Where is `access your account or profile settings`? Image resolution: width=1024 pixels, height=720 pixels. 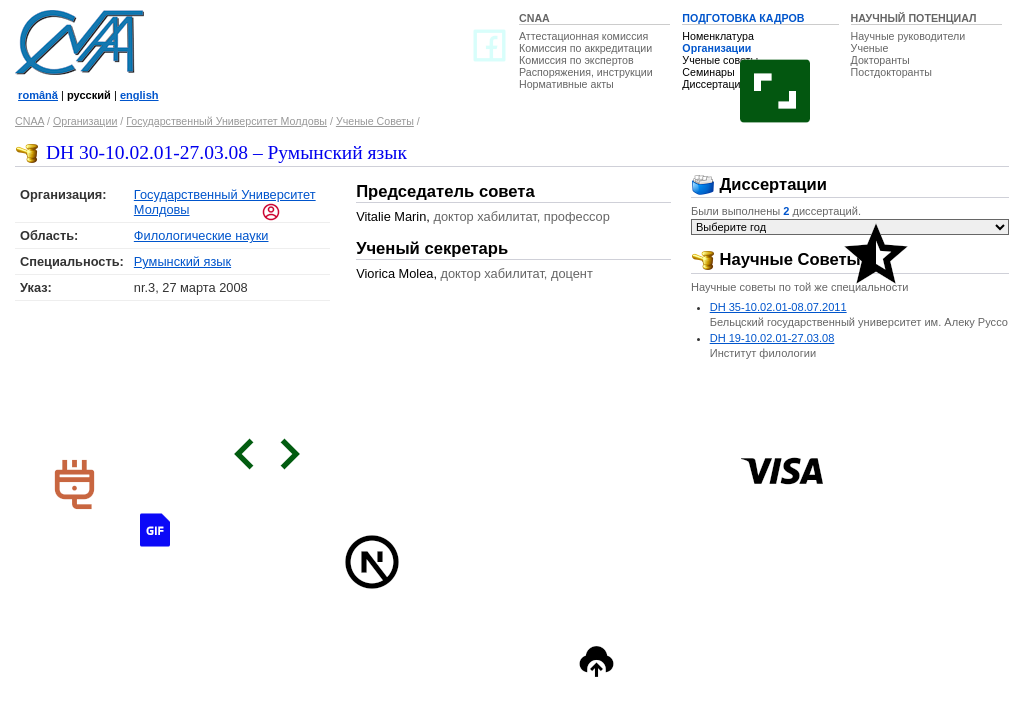 access your account or profile settings is located at coordinates (271, 212).